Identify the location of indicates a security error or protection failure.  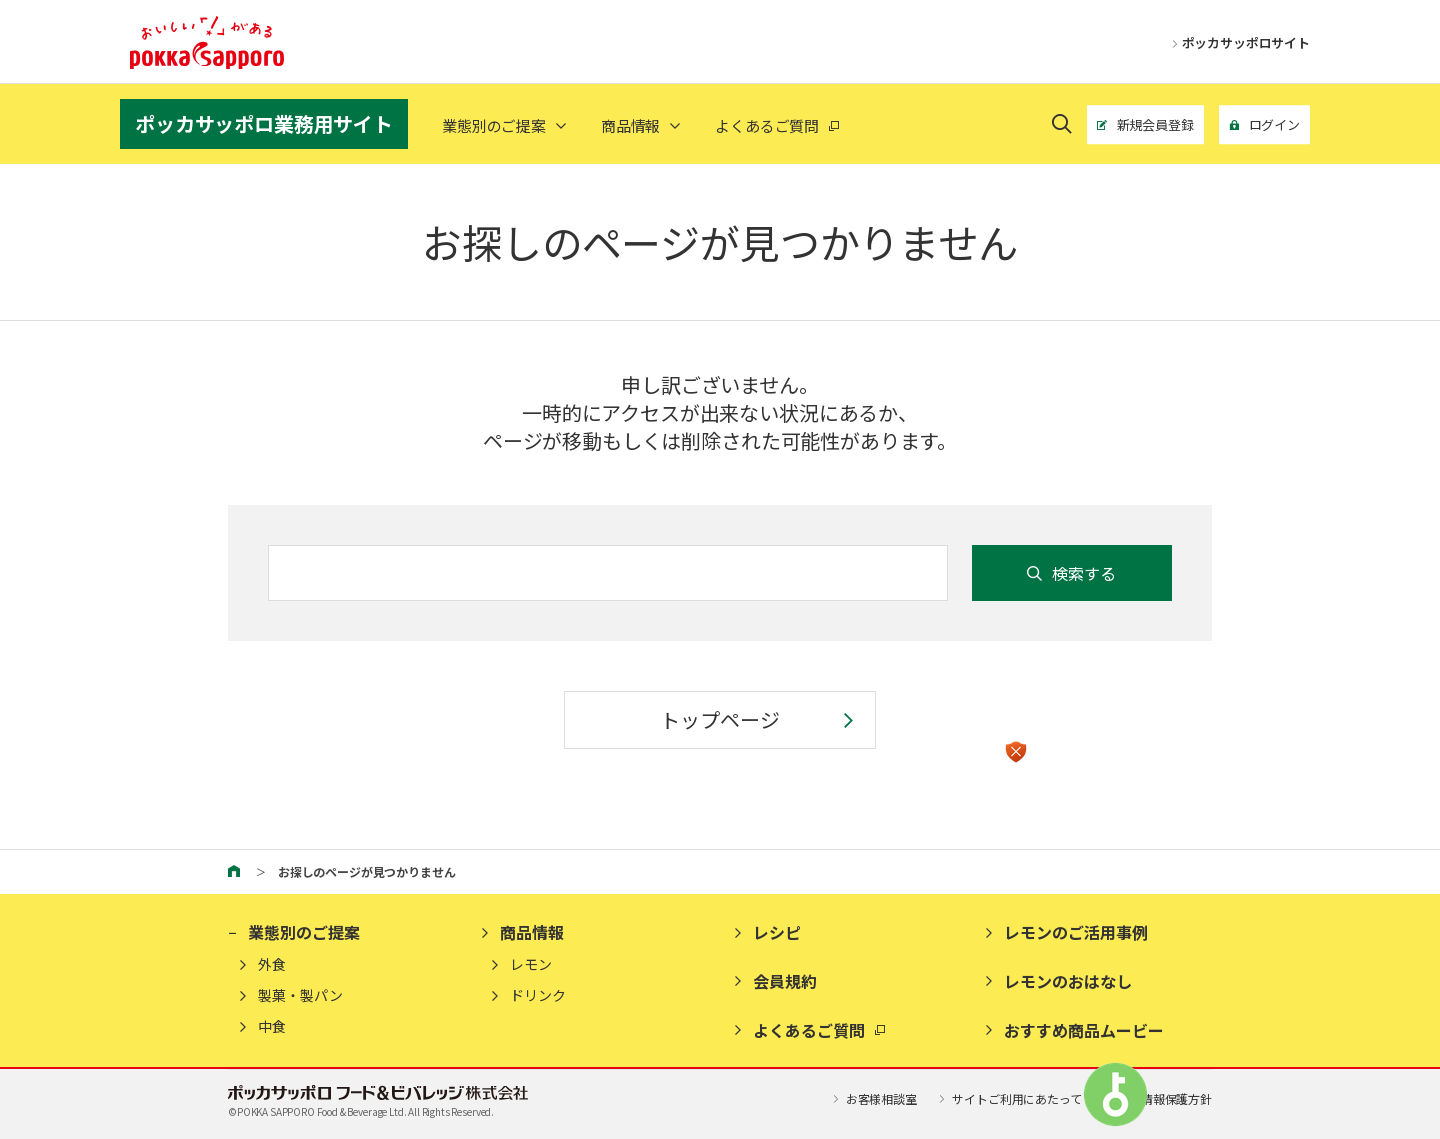
(1016, 752).